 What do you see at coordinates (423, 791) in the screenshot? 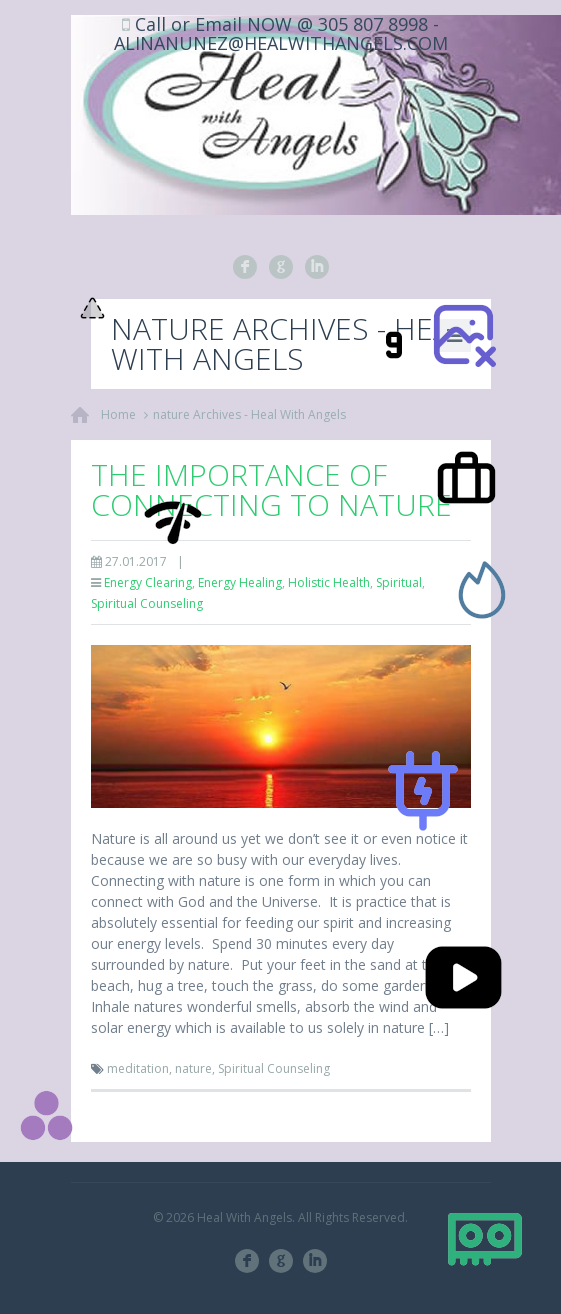
I see `device is currently charging` at bounding box center [423, 791].